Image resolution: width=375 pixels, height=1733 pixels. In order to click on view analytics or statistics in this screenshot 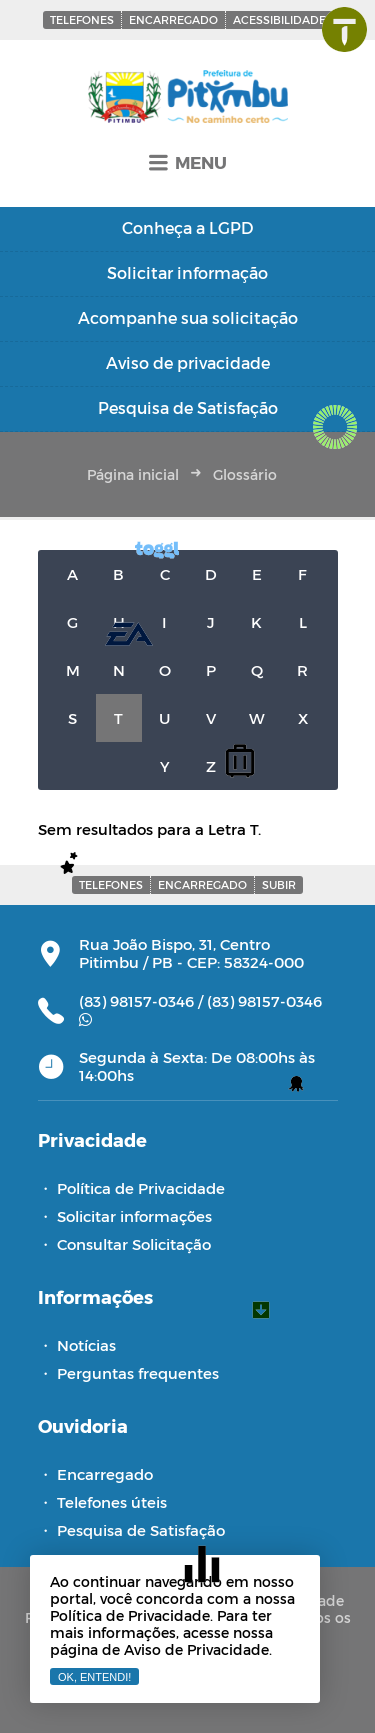, I will do `click(202, 1565)`.